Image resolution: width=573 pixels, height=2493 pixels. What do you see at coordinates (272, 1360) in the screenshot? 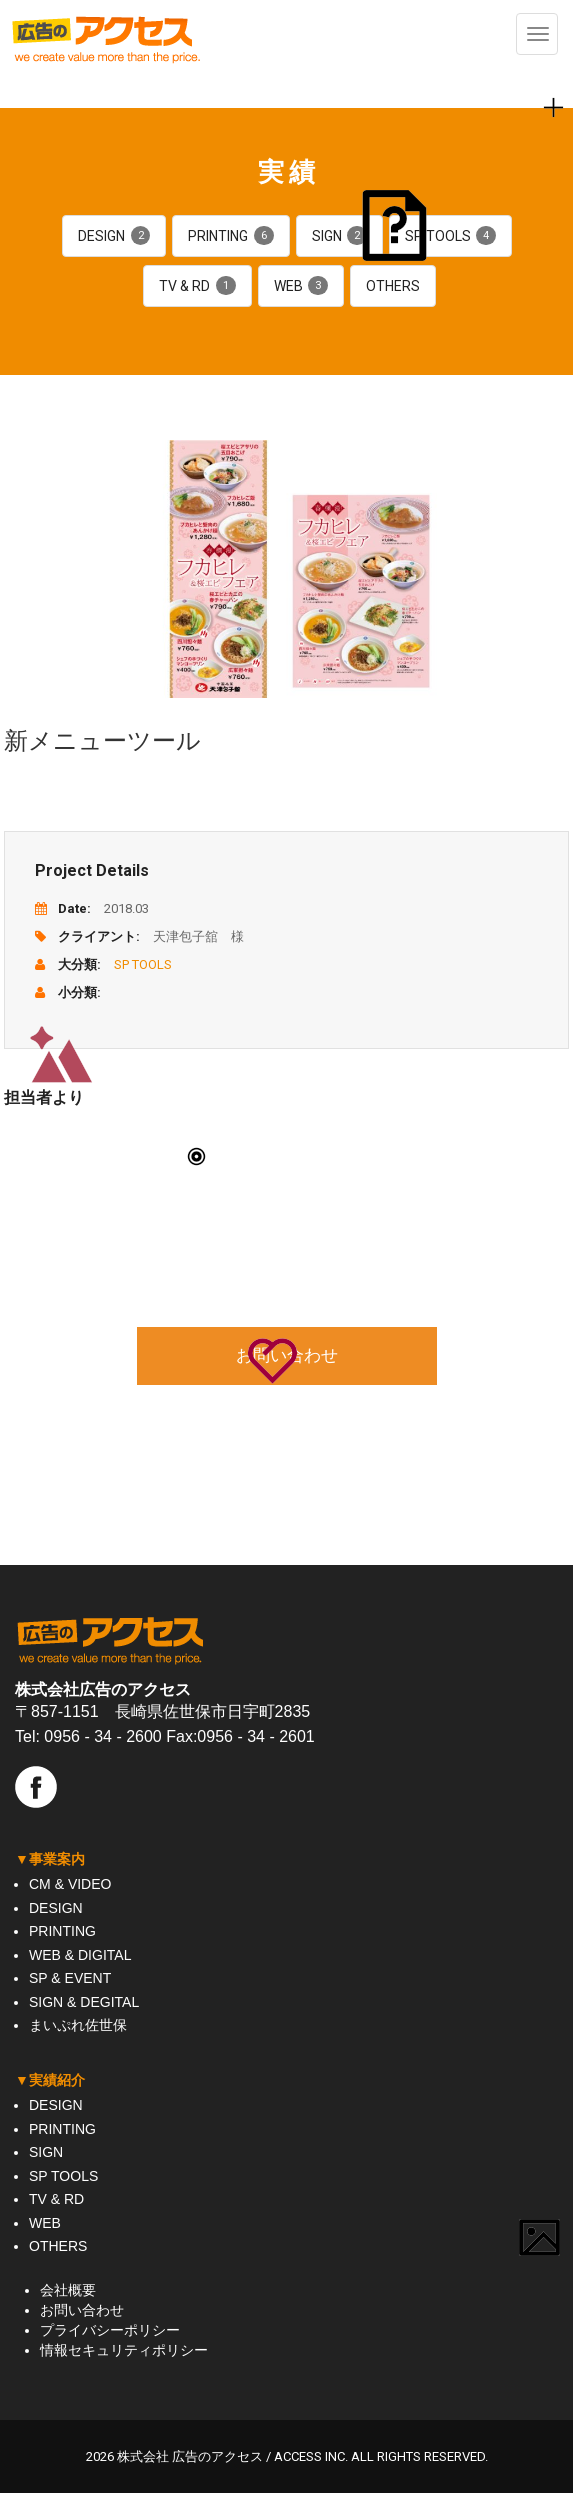
I see `add item to favorites` at bounding box center [272, 1360].